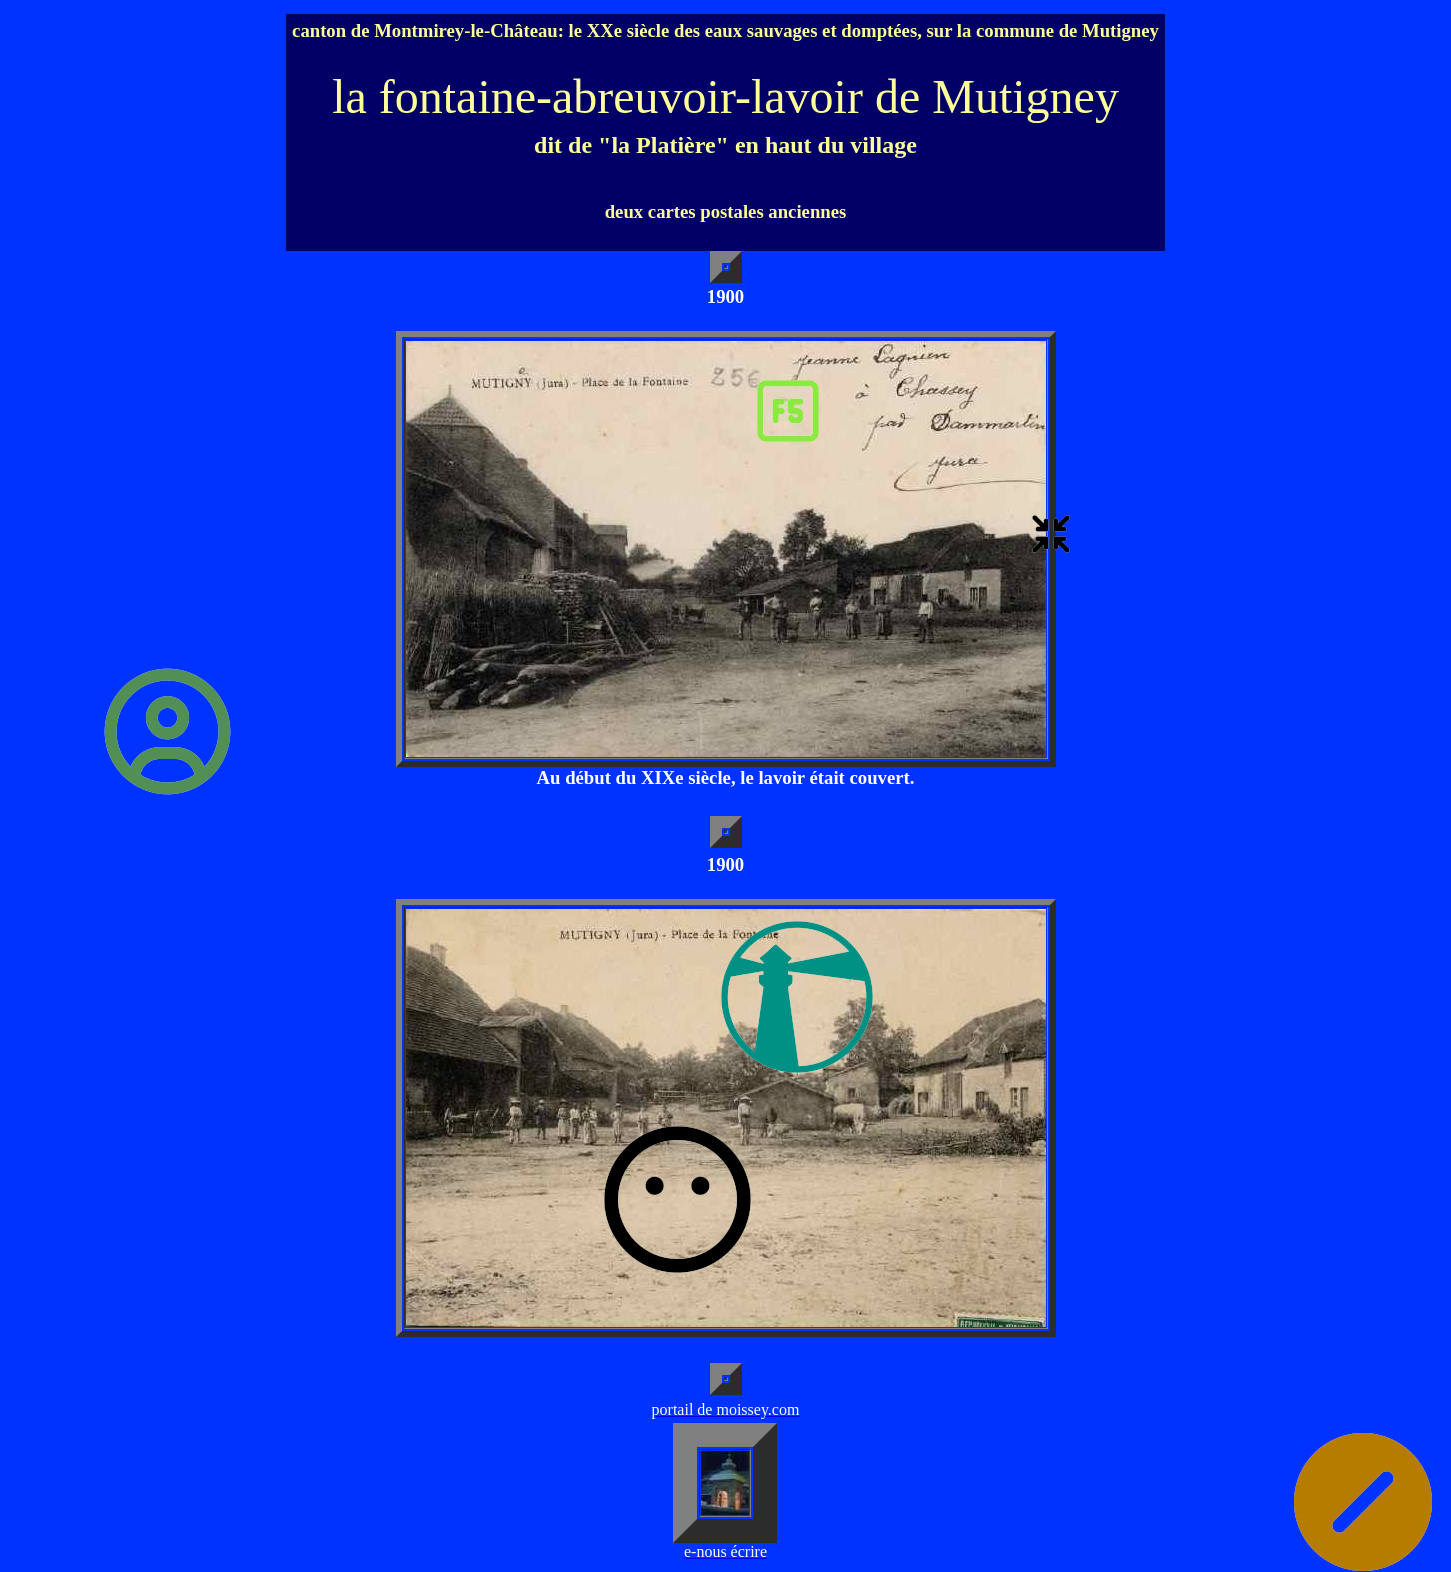 This screenshot has height=1572, width=1451. Describe the element at coordinates (1051, 534) in the screenshot. I see `exit fullscreen mode` at that location.